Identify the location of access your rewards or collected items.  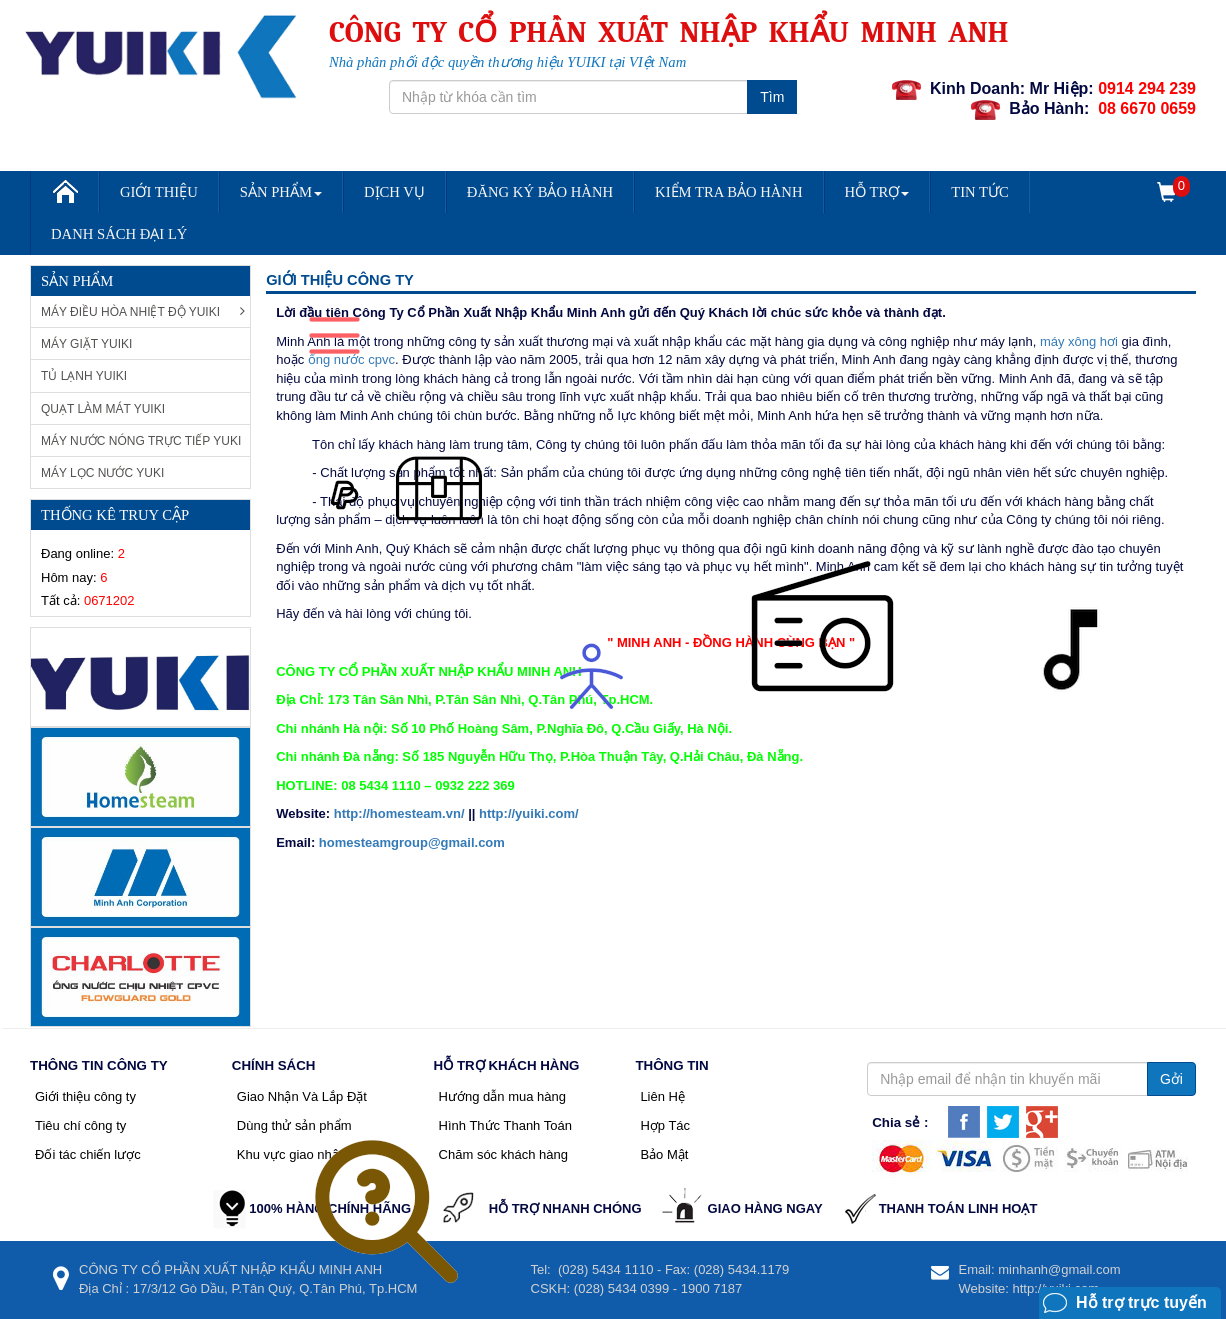
(439, 490).